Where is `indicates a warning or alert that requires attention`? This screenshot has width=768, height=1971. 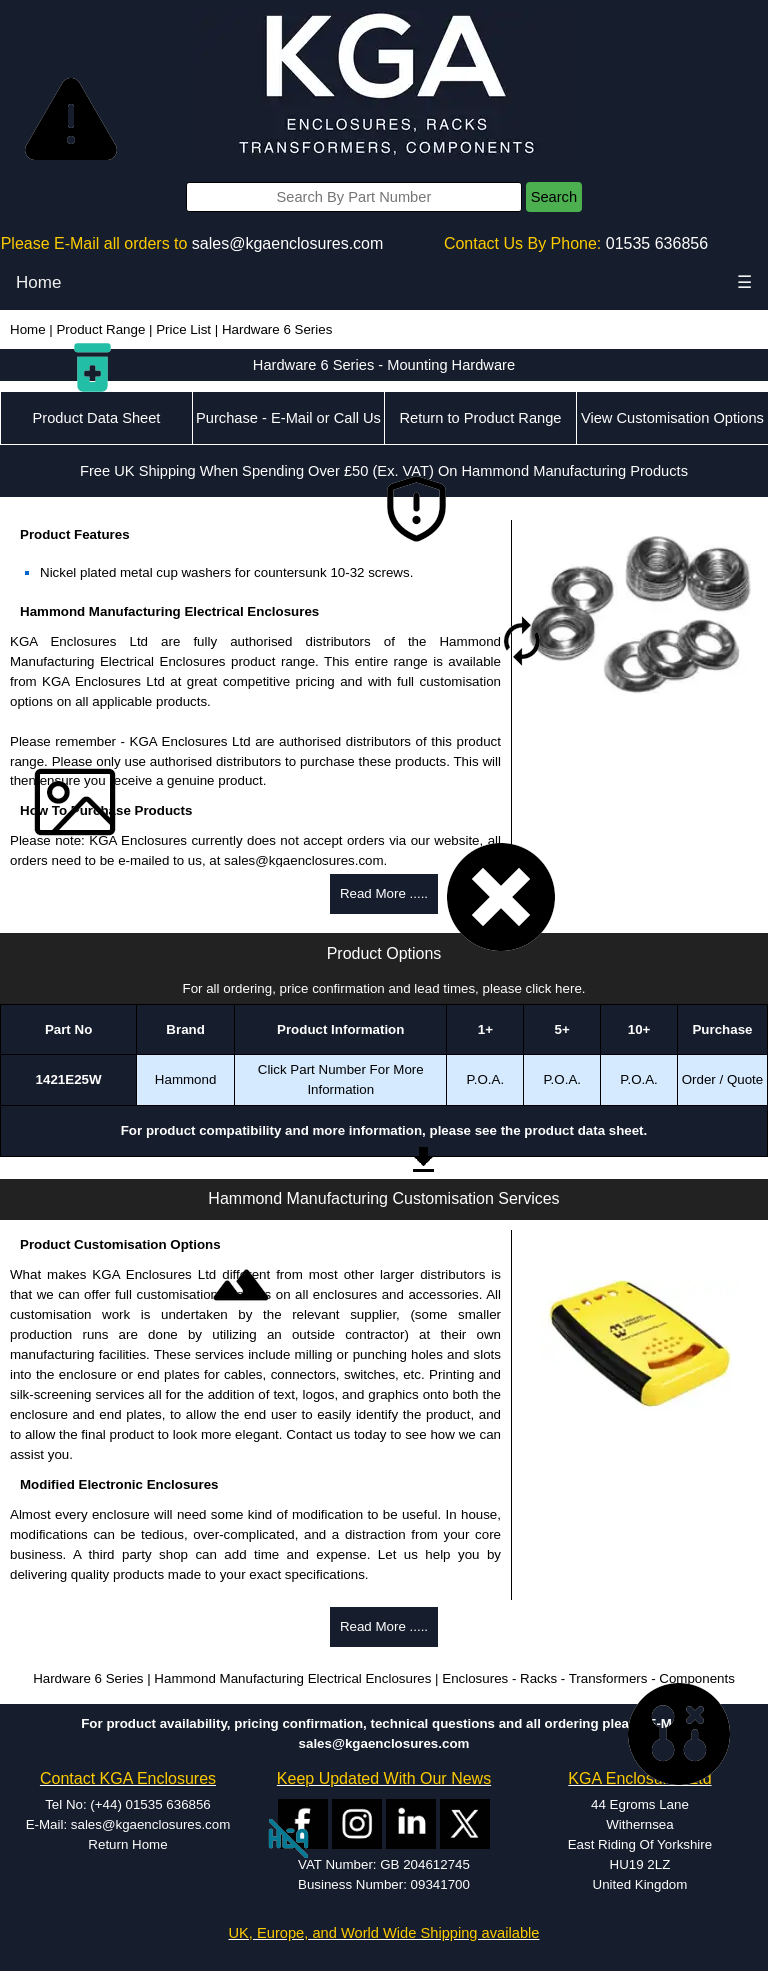 indicates a warning or alert that requires attention is located at coordinates (71, 118).